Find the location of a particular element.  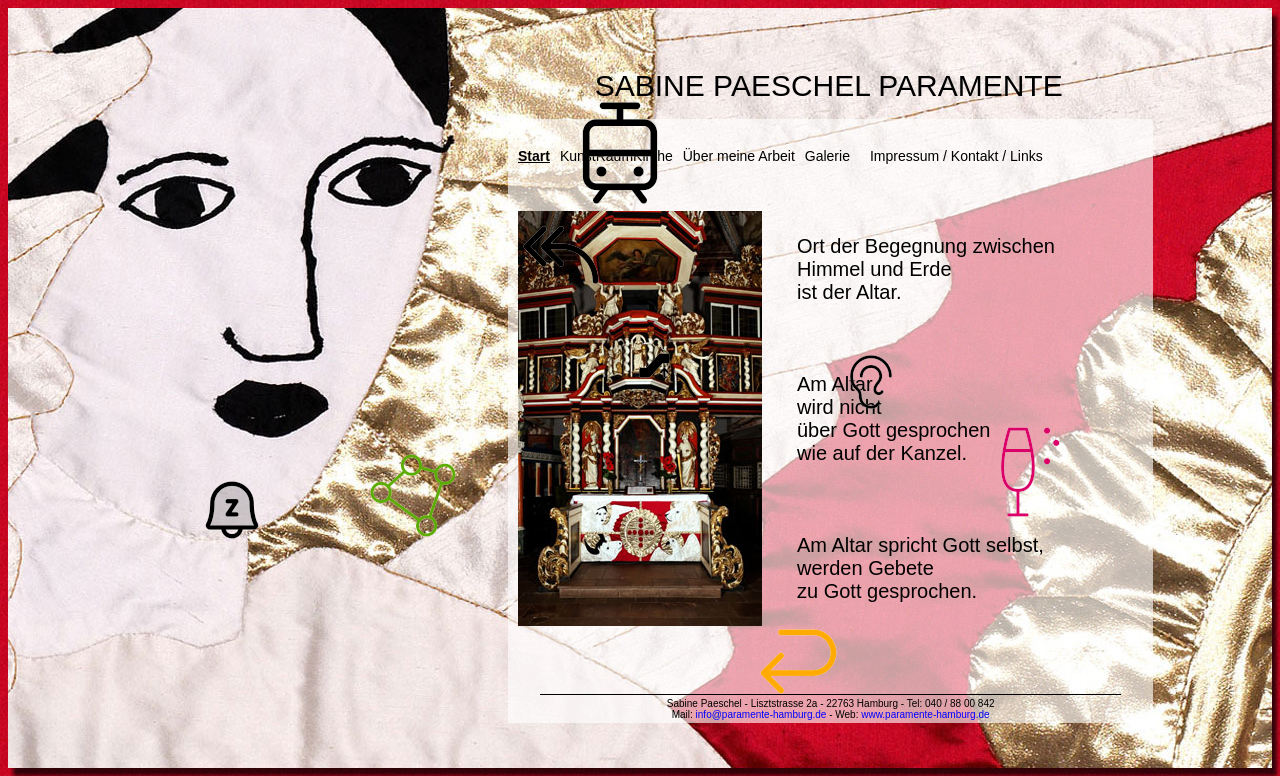

create a polygon shape or selection is located at coordinates (414, 495).